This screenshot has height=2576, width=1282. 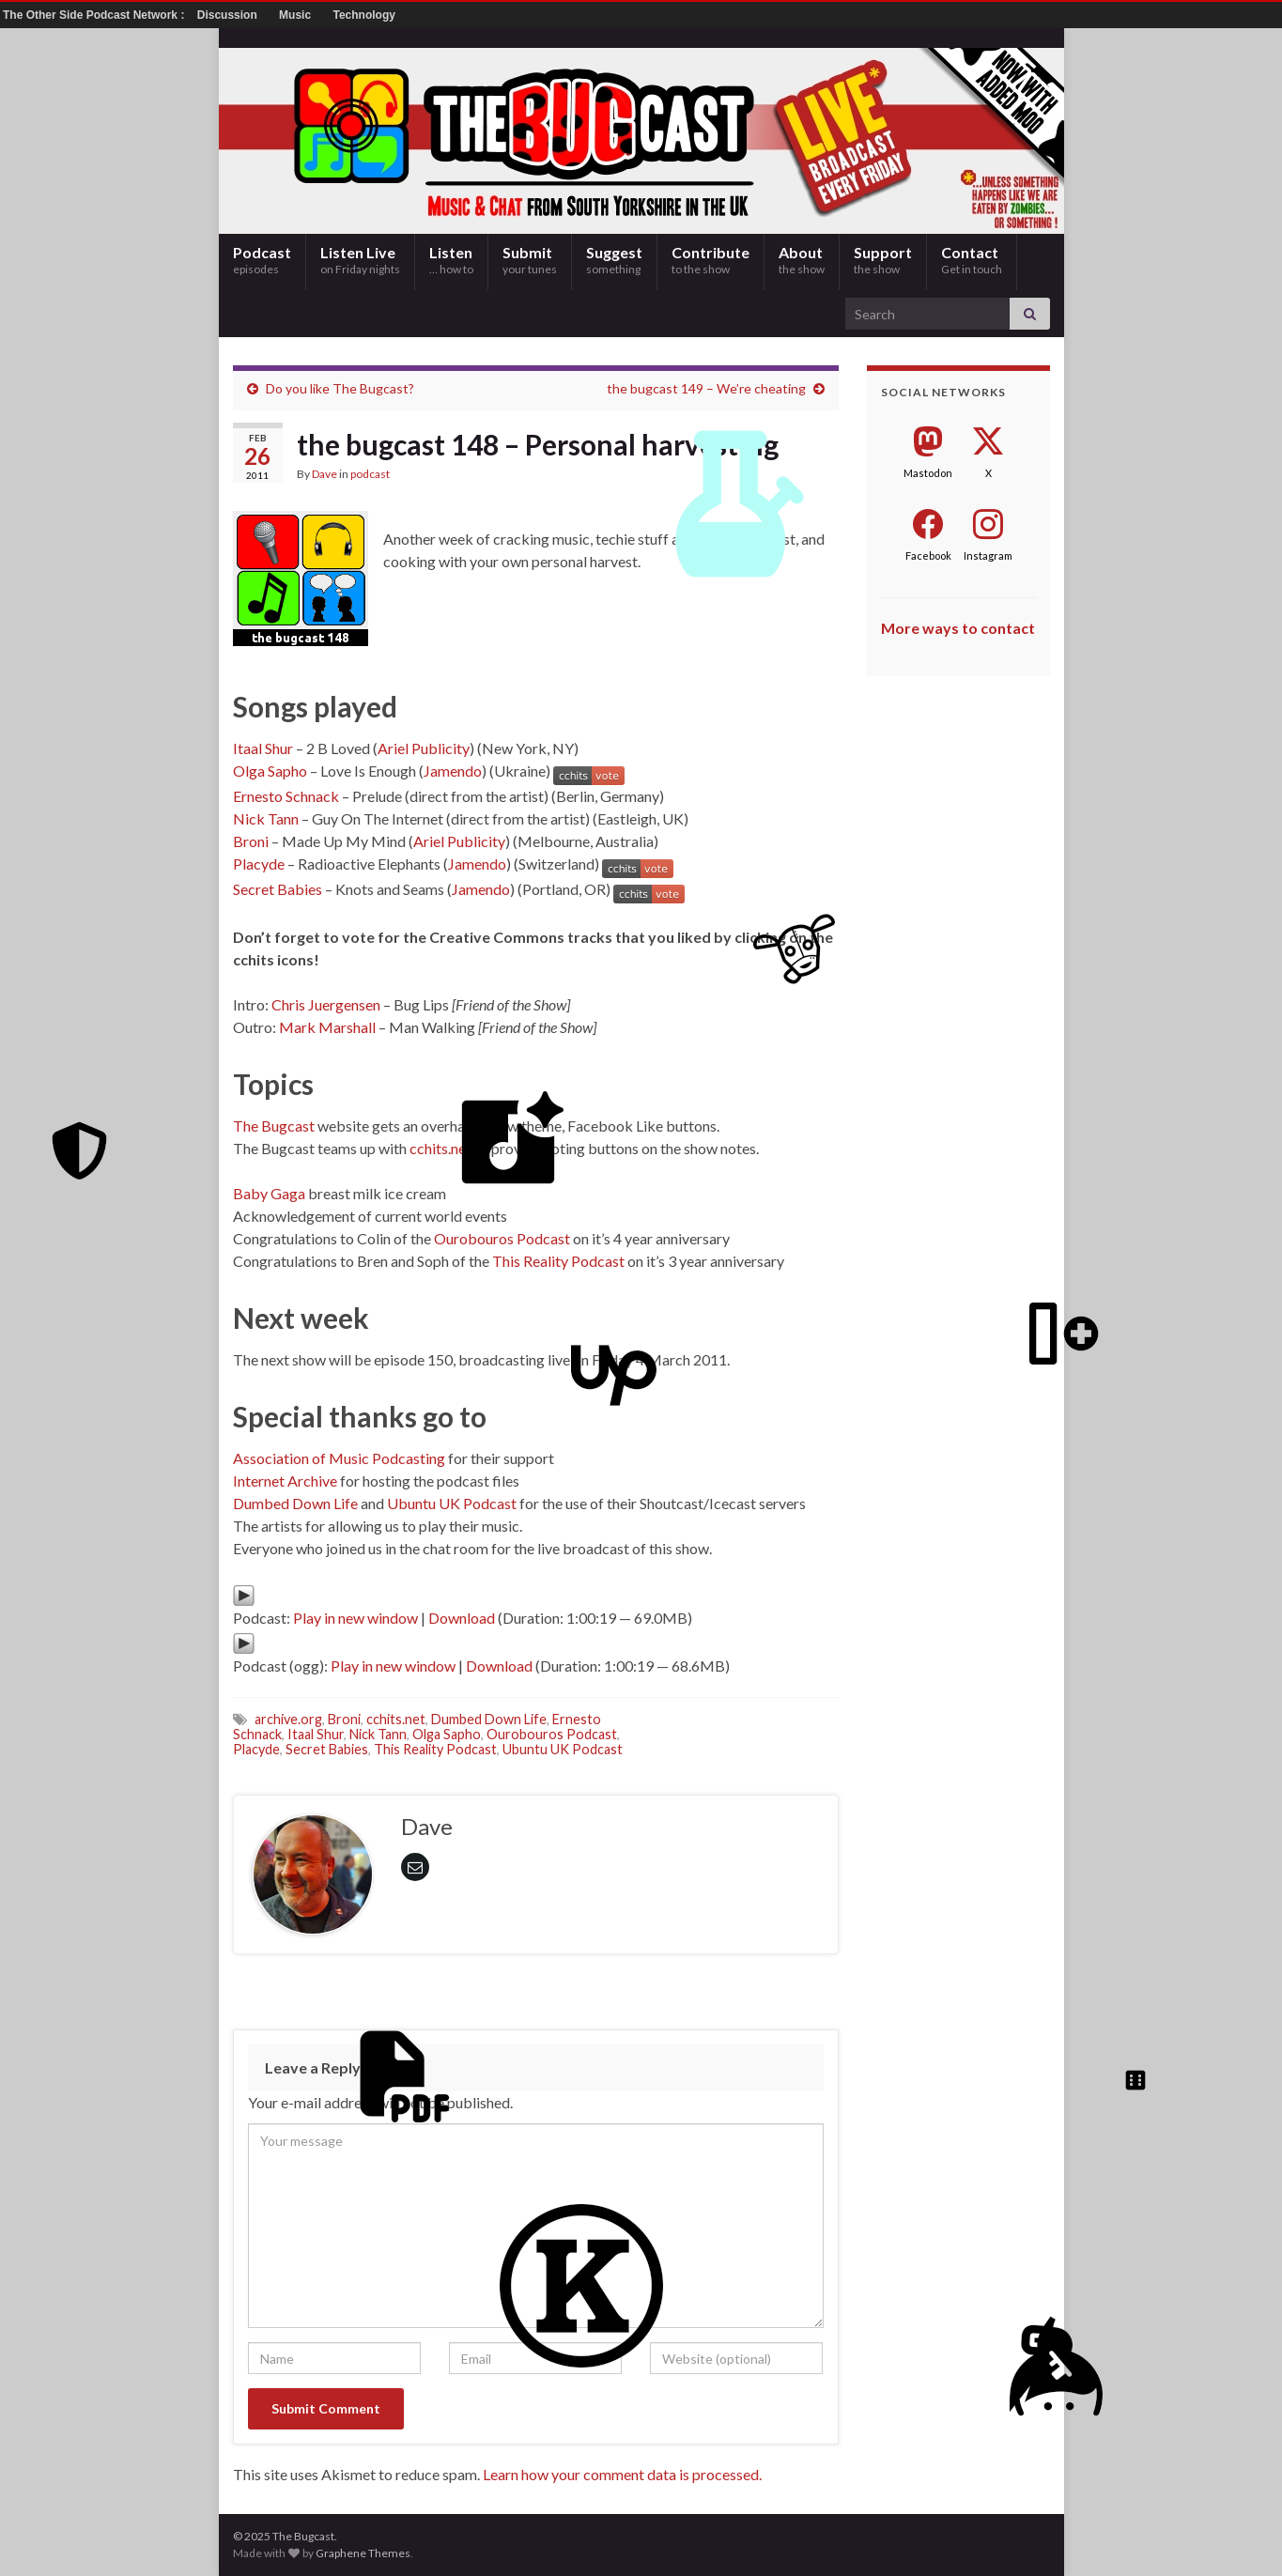 What do you see at coordinates (794, 949) in the screenshot?
I see `visit tindie marketplace` at bounding box center [794, 949].